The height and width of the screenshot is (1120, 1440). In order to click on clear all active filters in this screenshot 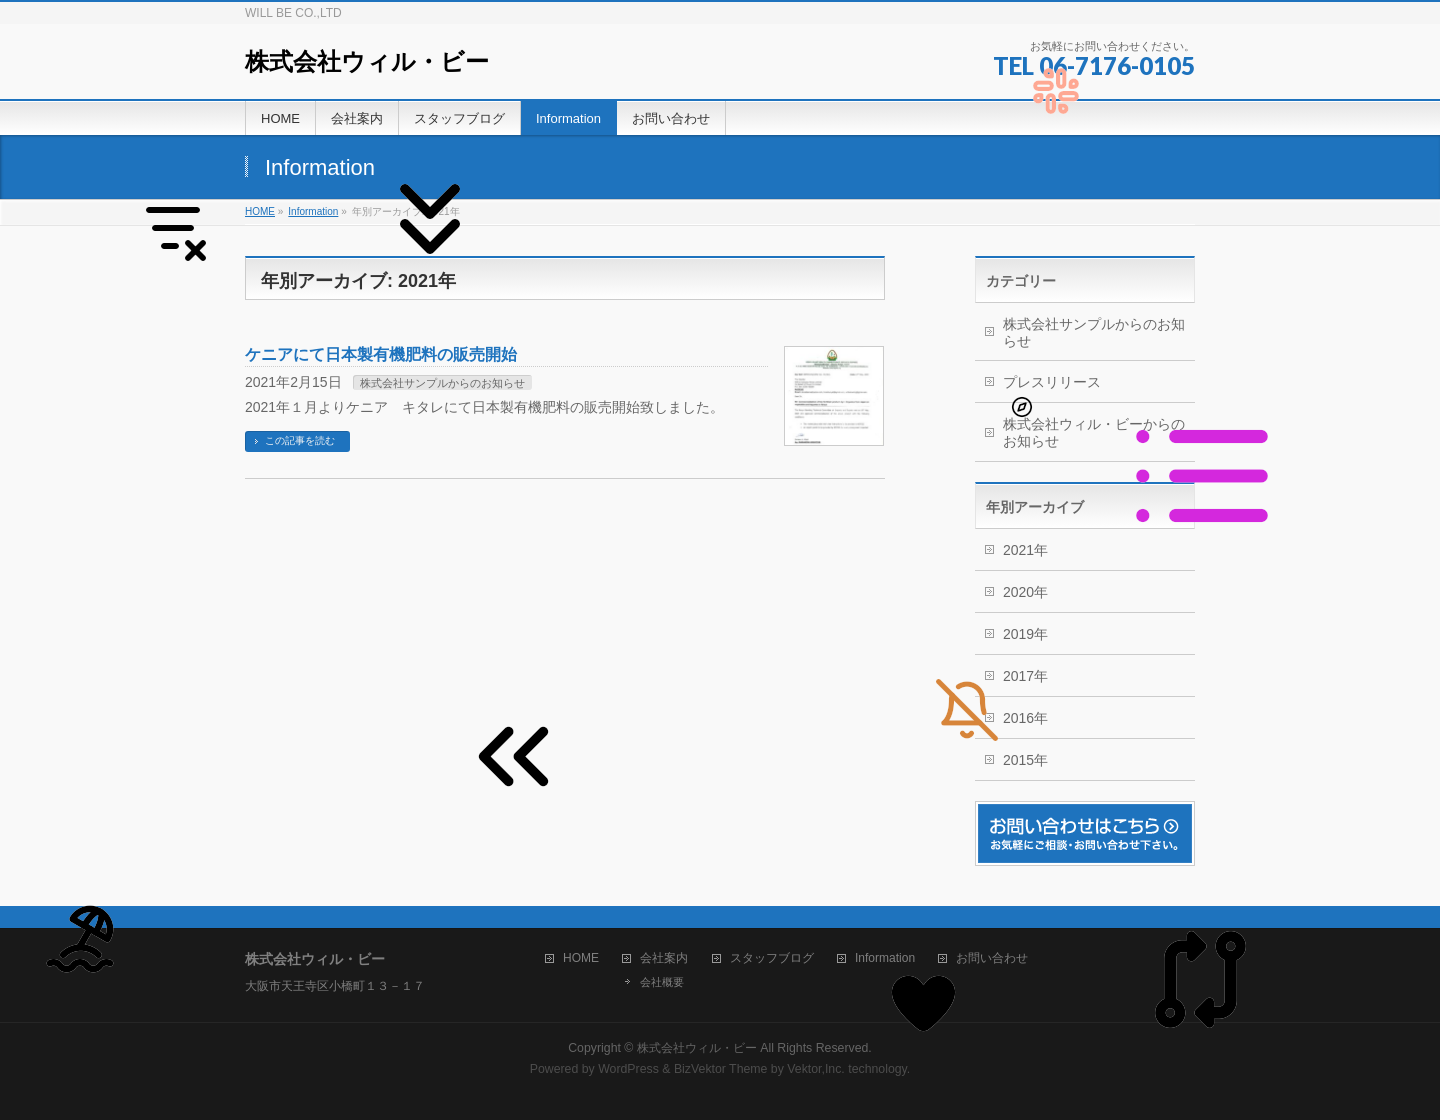, I will do `click(173, 228)`.